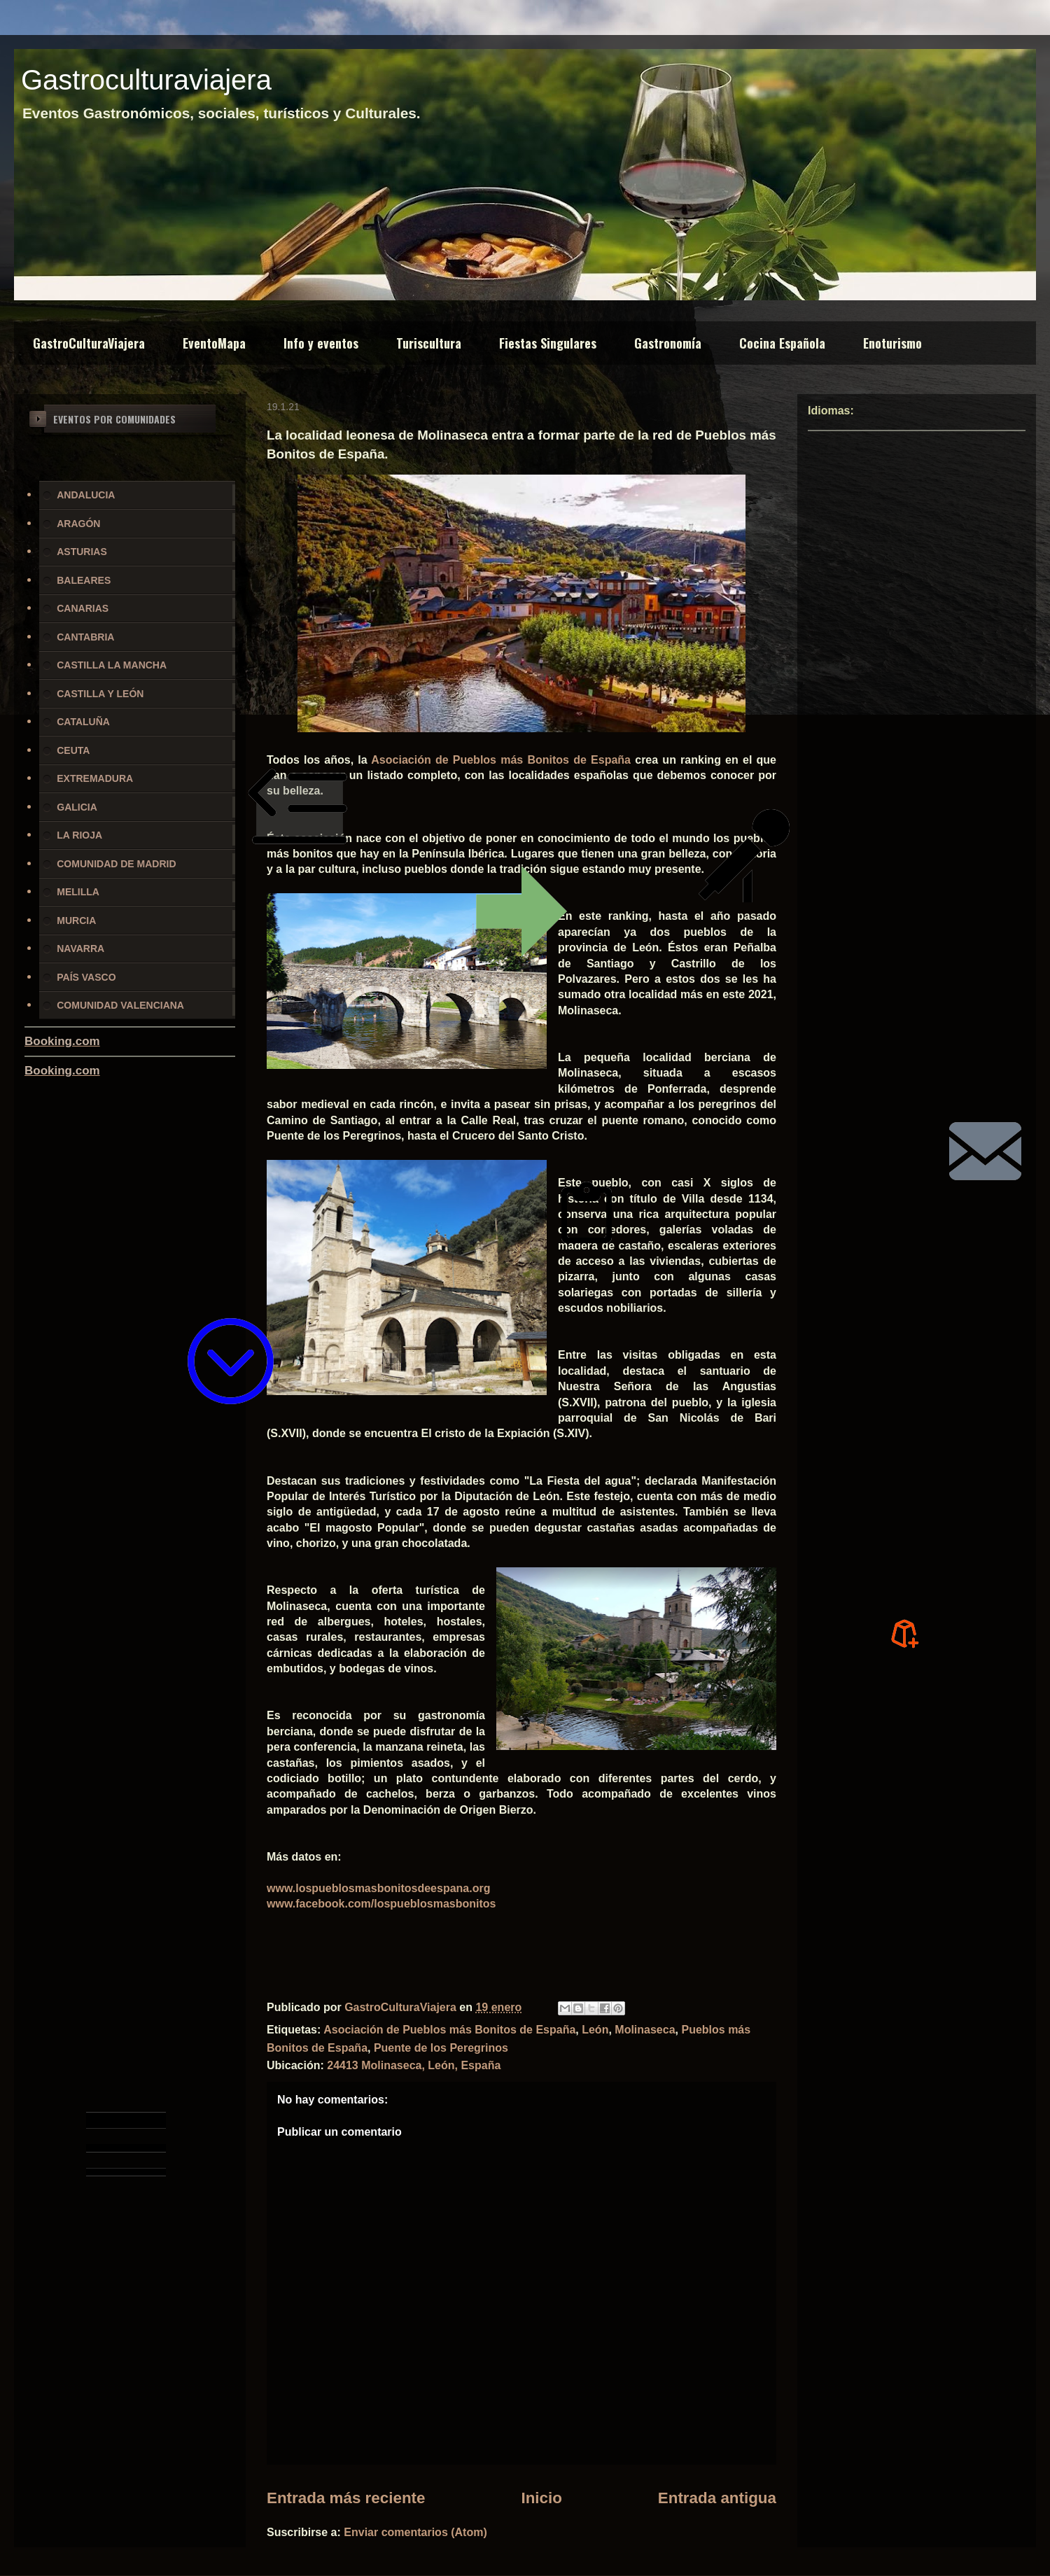 The height and width of the screenshot is (2576, 1050). I want to click on open your inbox, so click(985, 1151).